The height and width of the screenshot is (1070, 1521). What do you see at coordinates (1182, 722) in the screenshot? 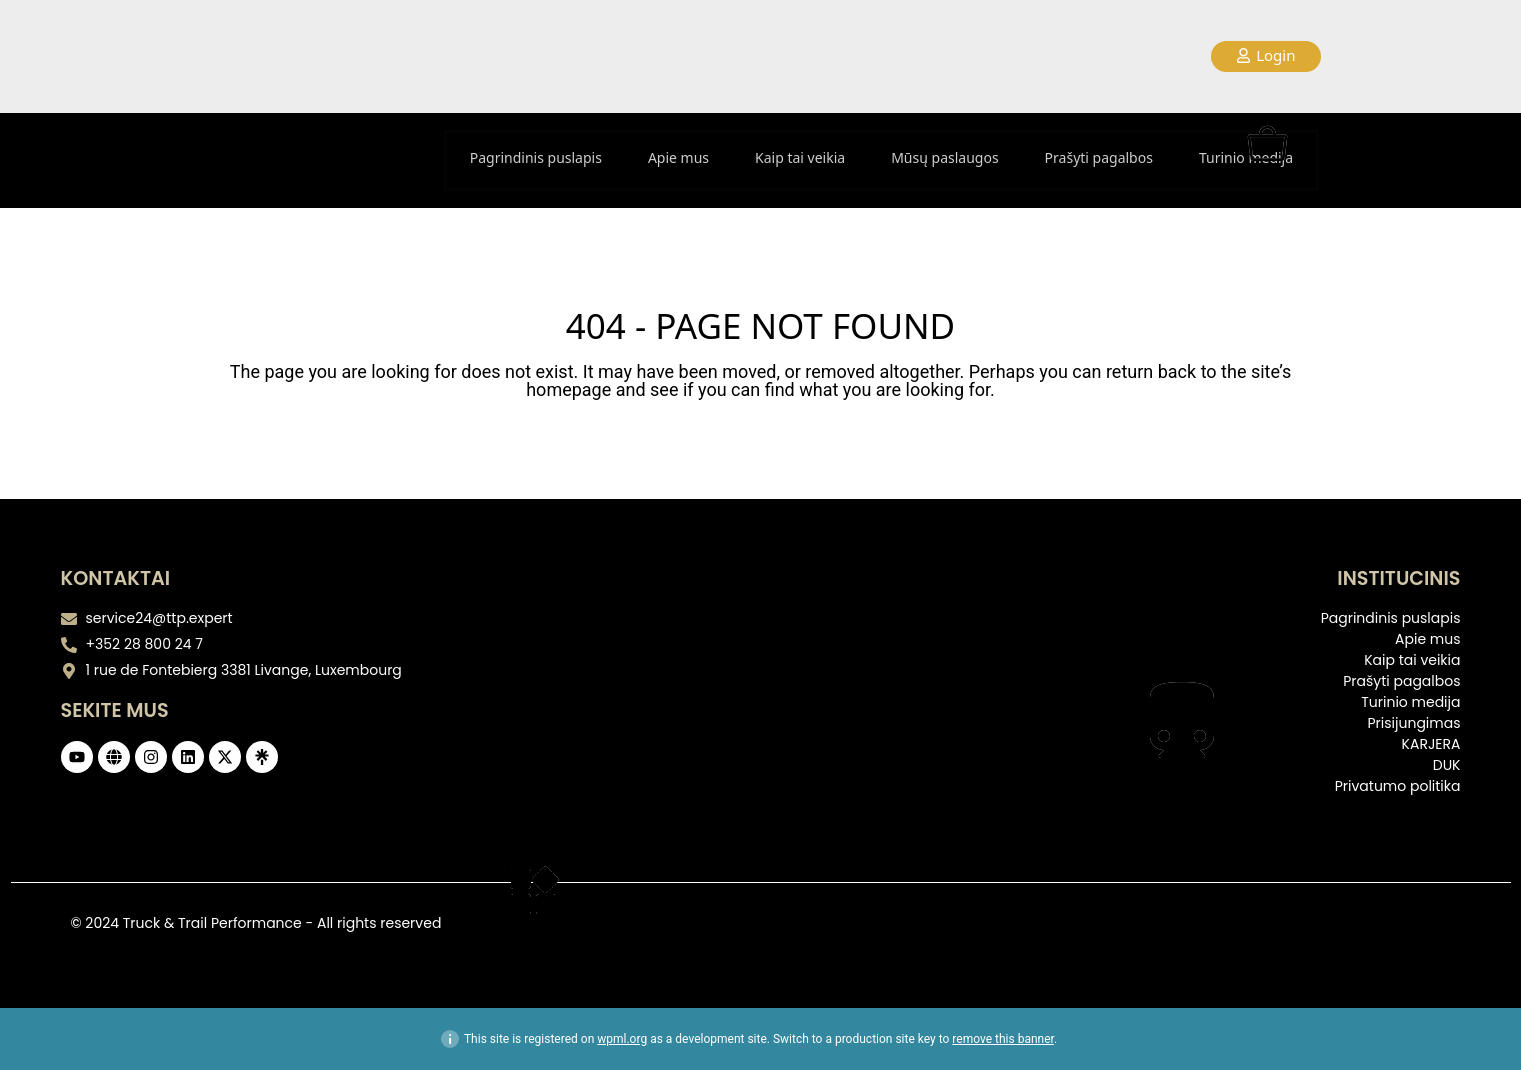
I see `get public transit directions` at bounding box center [1182, 722].